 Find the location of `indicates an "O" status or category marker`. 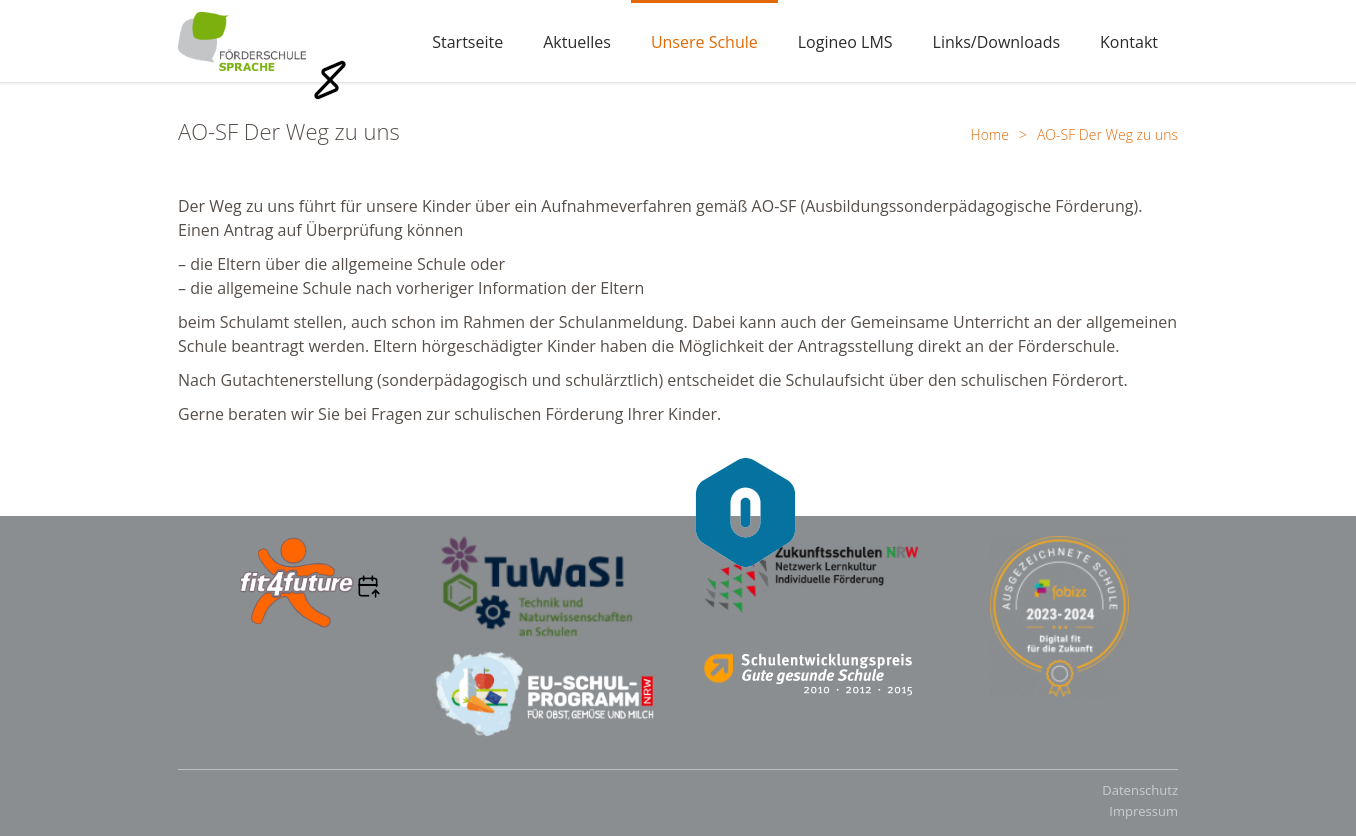

indicates an "O" status or category marker is located at coordinates (745, 512).